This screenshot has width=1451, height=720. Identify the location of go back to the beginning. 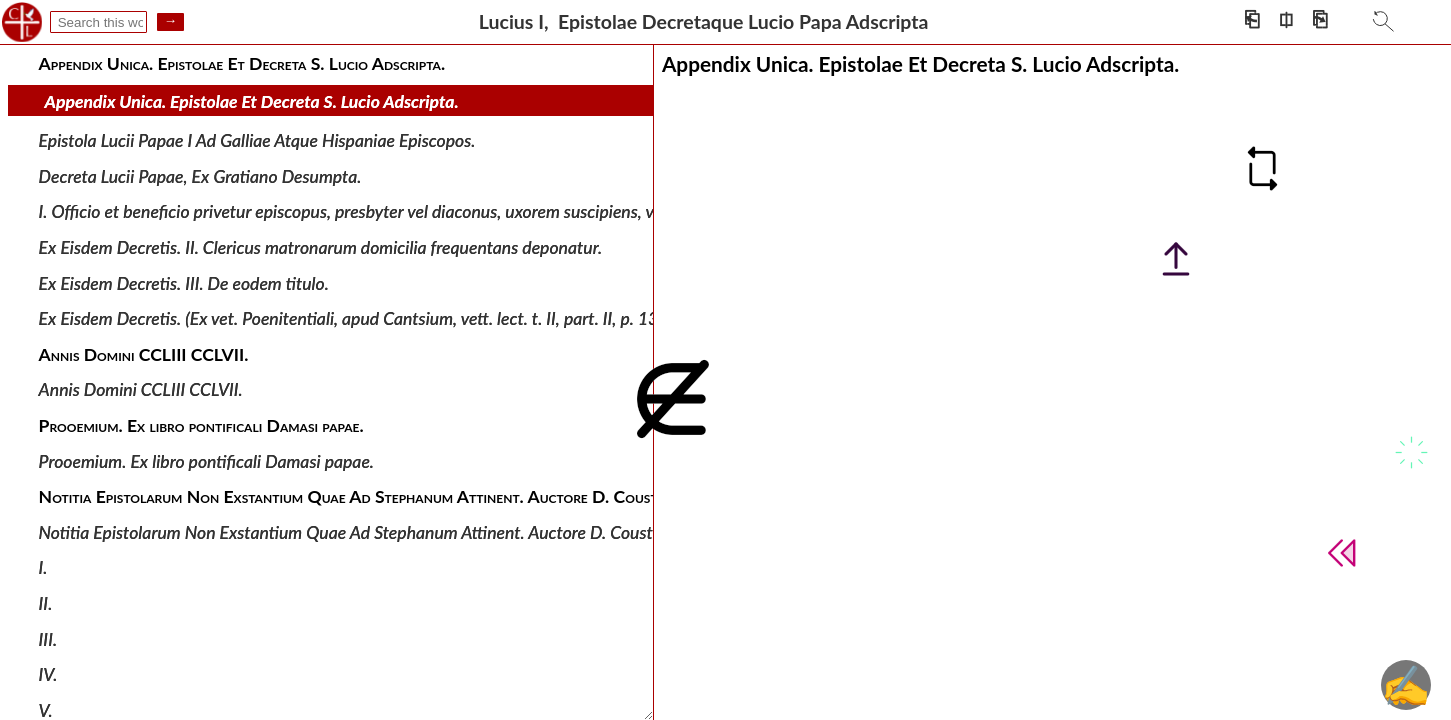
(1343, 553).